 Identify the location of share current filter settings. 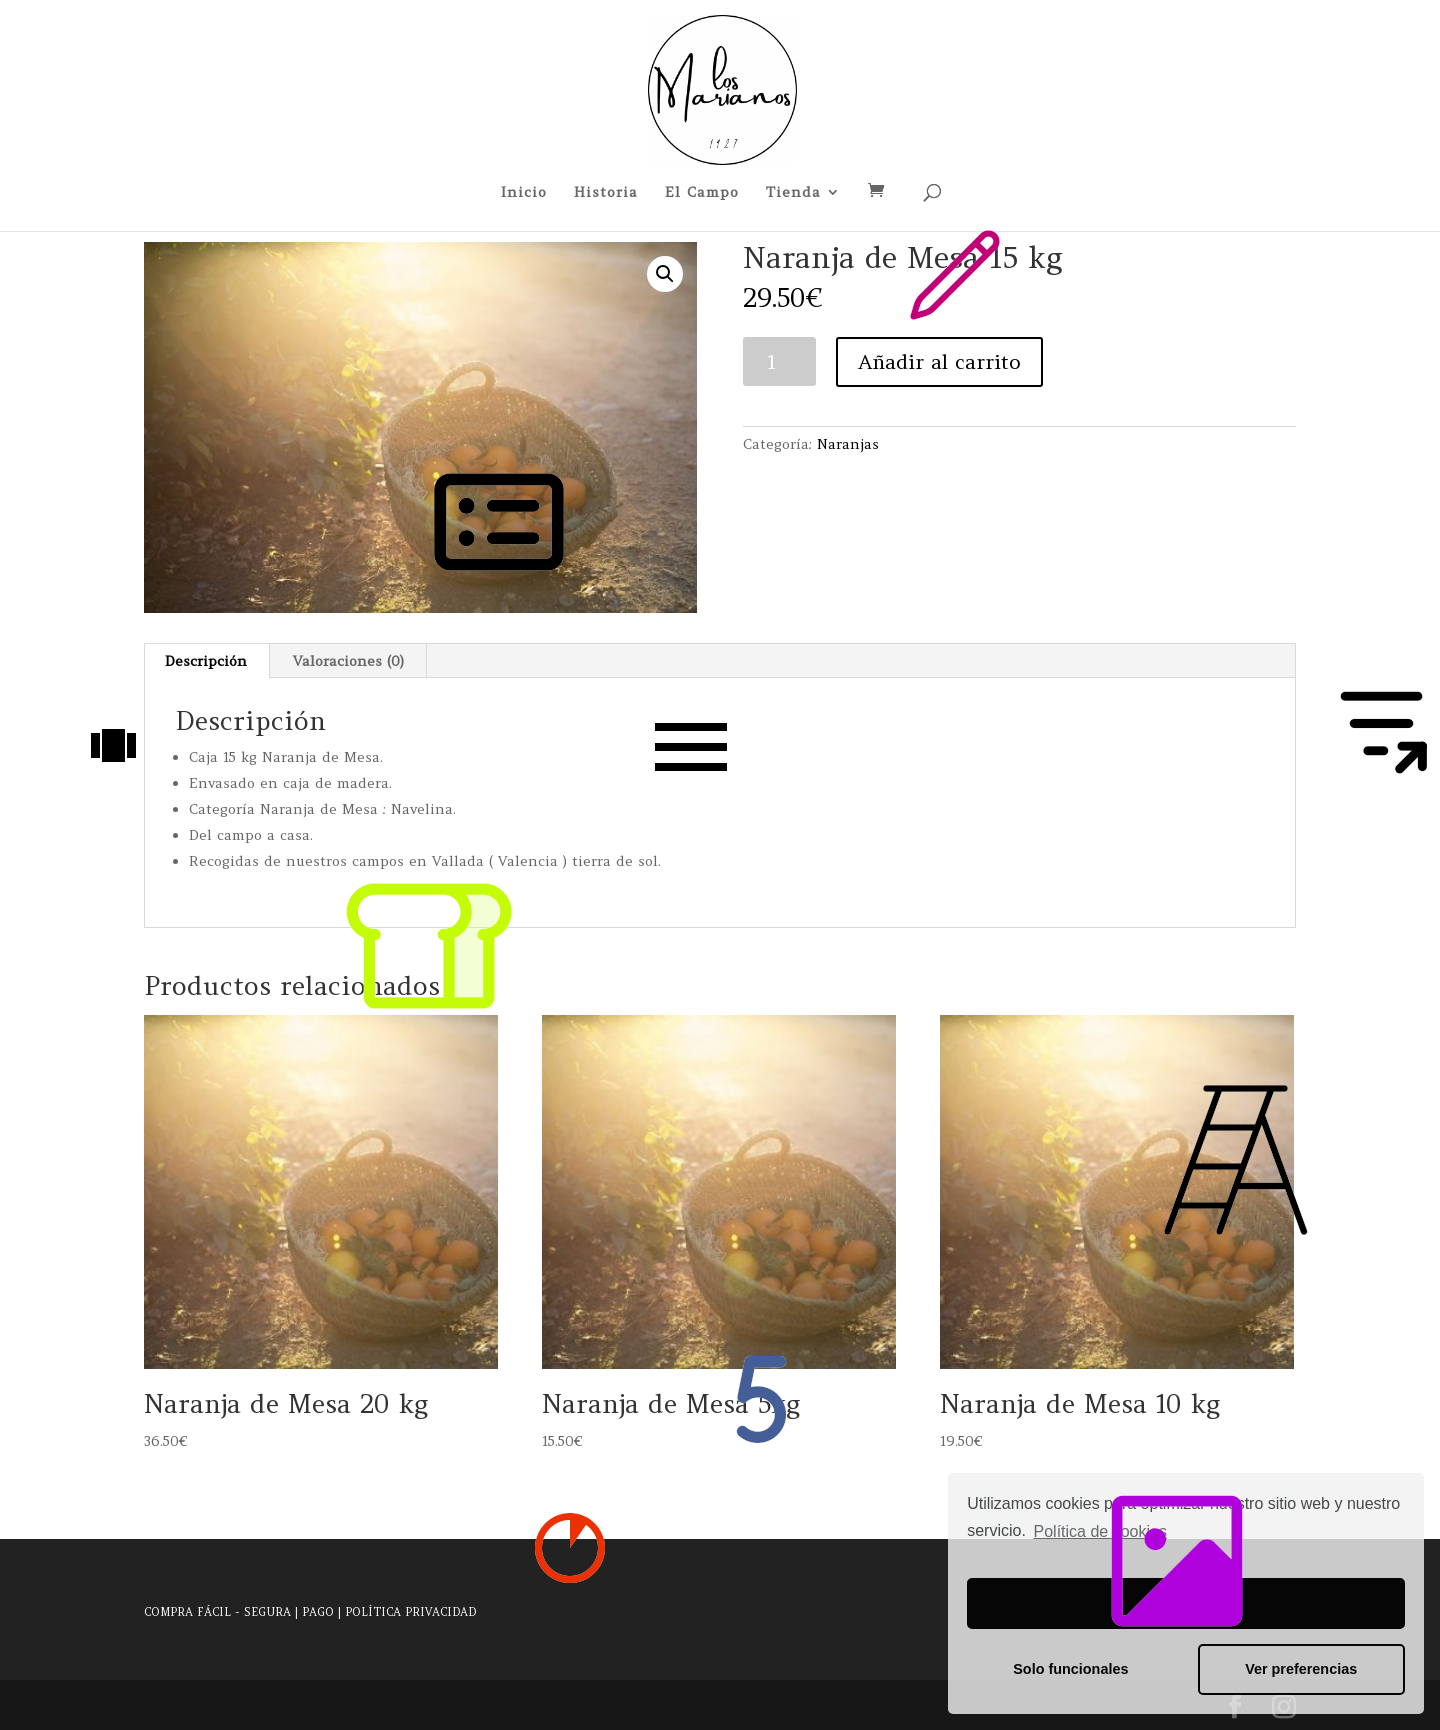
(1381, 723).